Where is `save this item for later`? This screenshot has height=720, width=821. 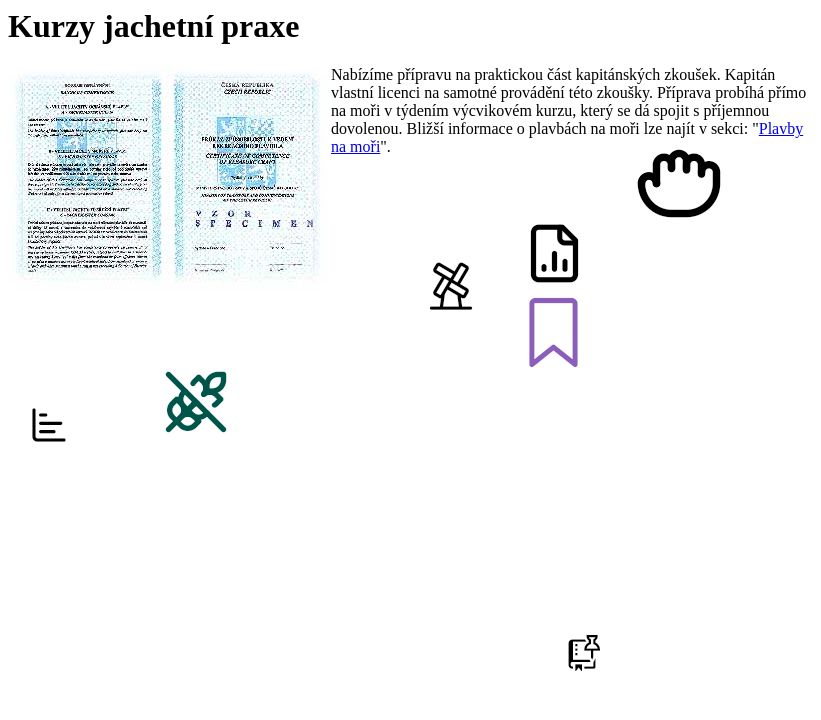 save this item for later is located at coordinates (553, 332).